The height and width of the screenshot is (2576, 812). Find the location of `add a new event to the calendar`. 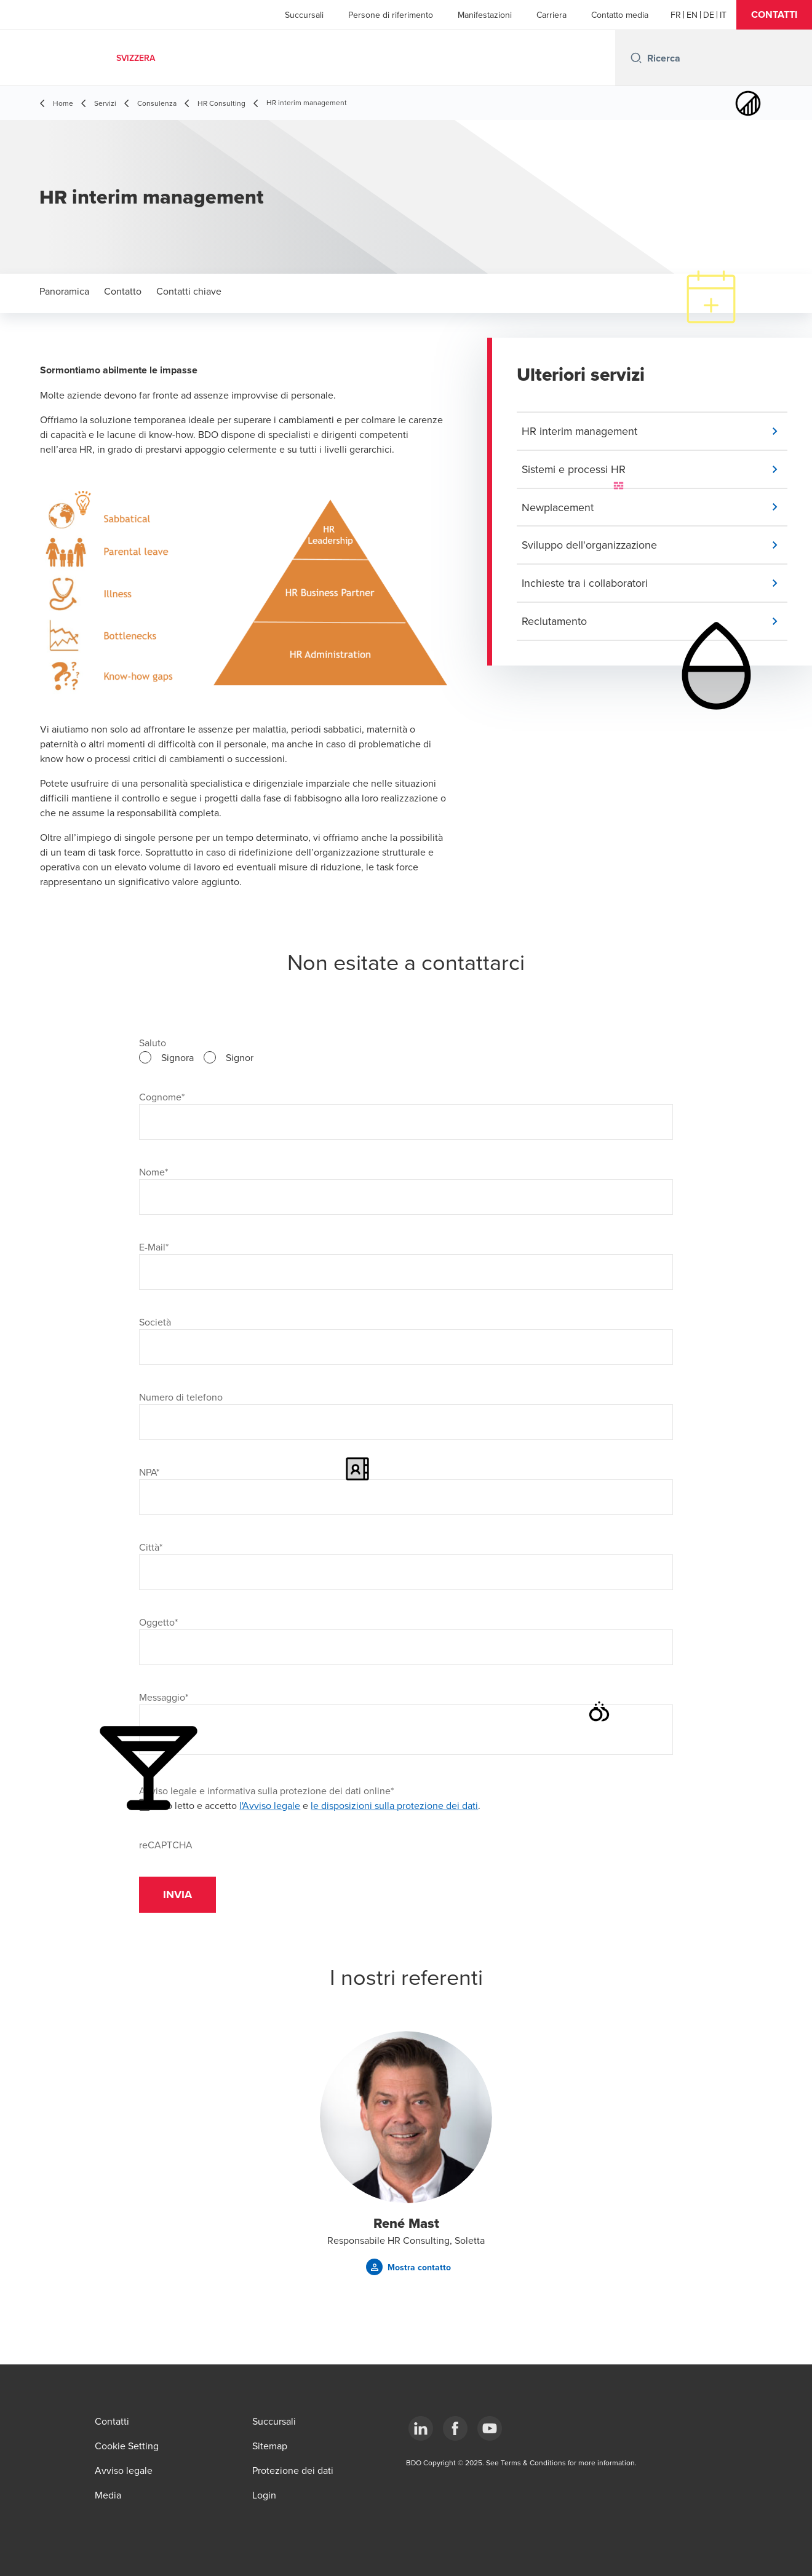

add a new event to the calendar is located at coordinates (711, 299).